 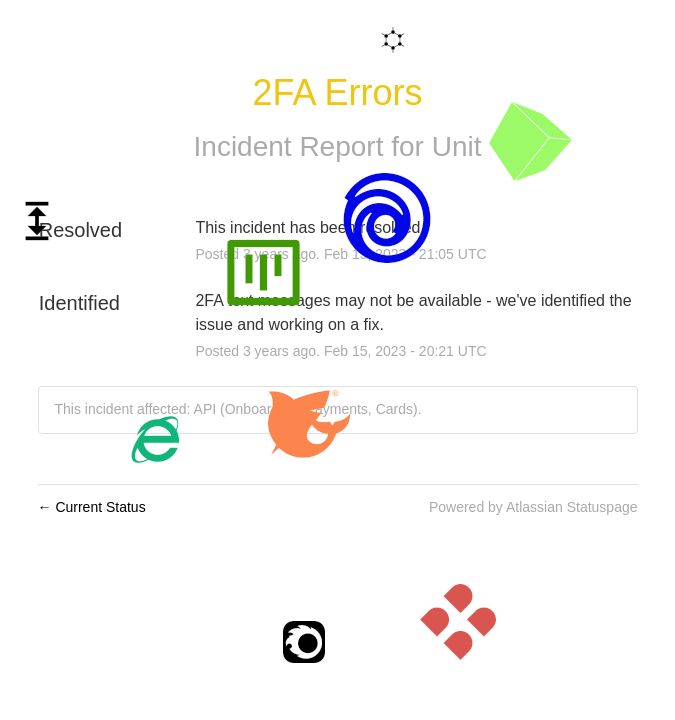 I want to click on expand content to full height, so click(x=37, y=221).